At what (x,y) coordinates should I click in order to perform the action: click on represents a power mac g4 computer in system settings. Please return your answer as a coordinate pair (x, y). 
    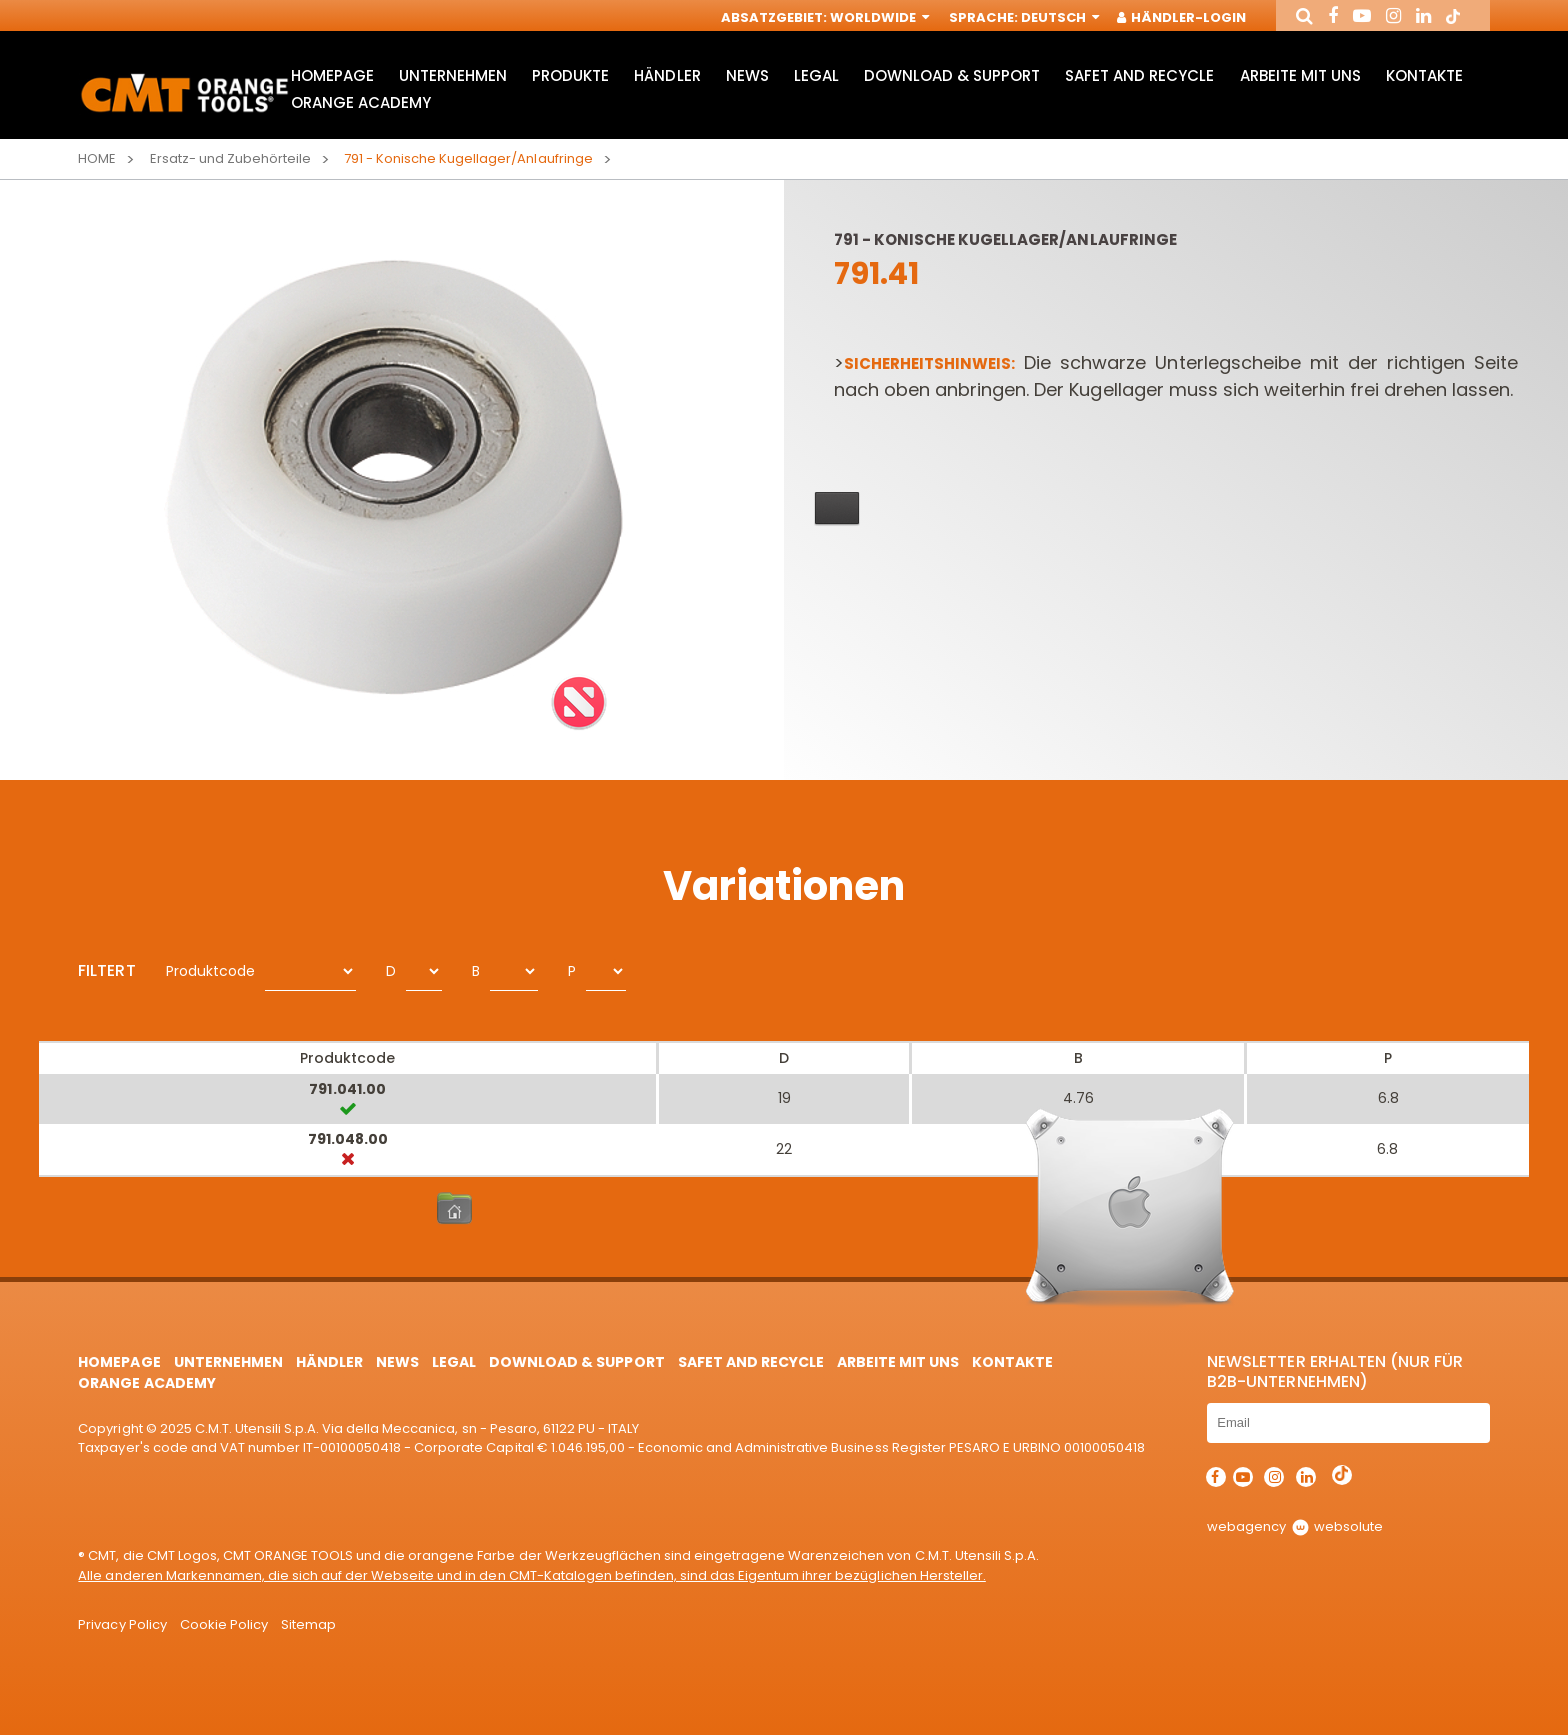
    Looking at the image, I should click on (1130, 1203).